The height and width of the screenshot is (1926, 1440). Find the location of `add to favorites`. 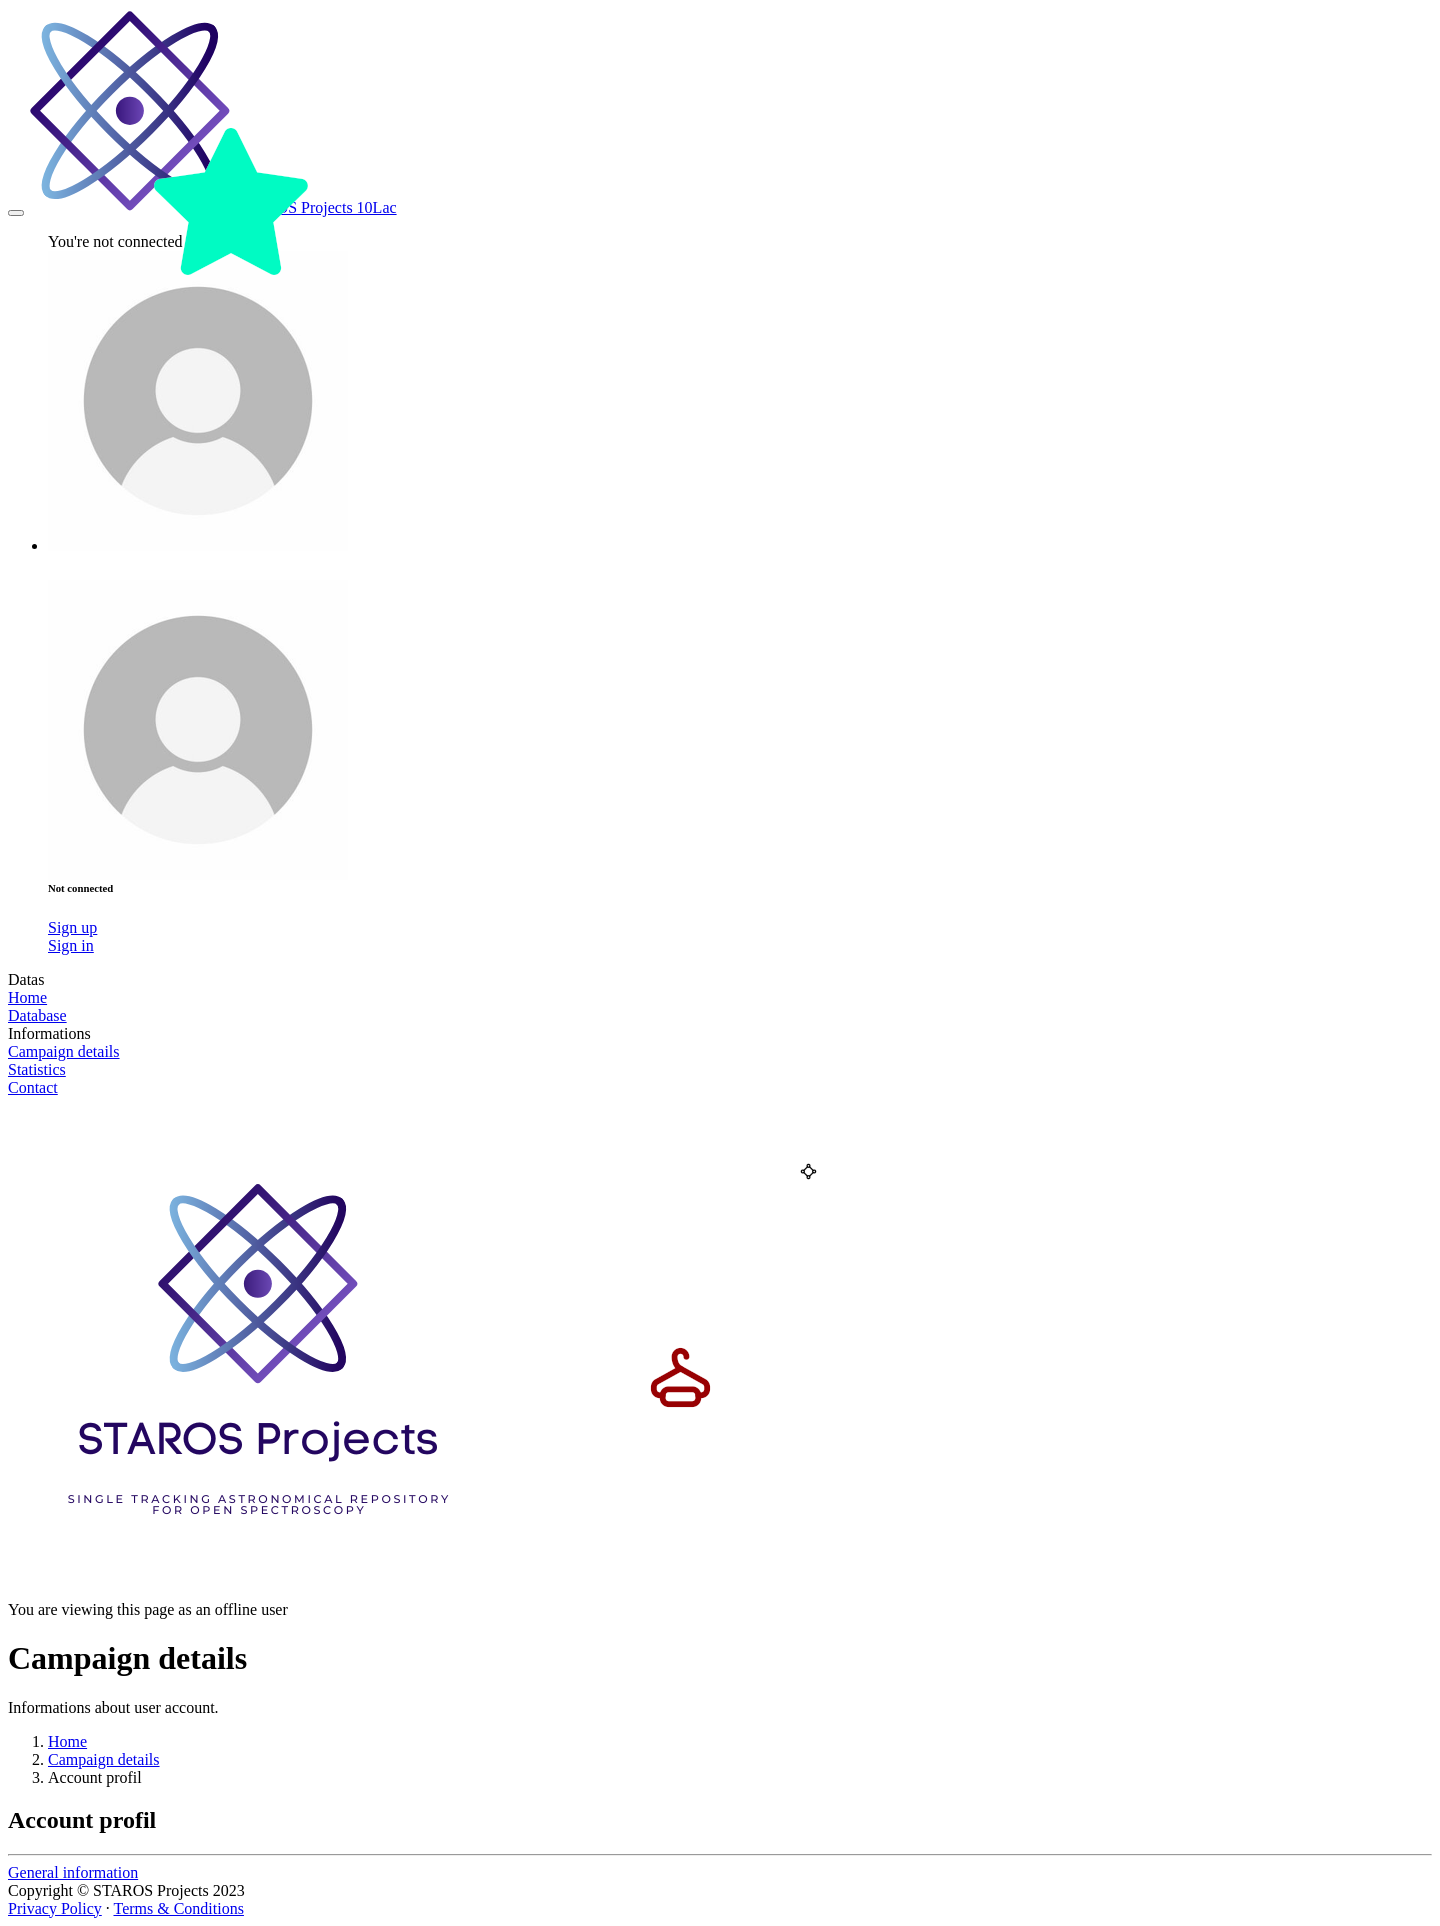

add to favorites is located at coordinates (231, 205).